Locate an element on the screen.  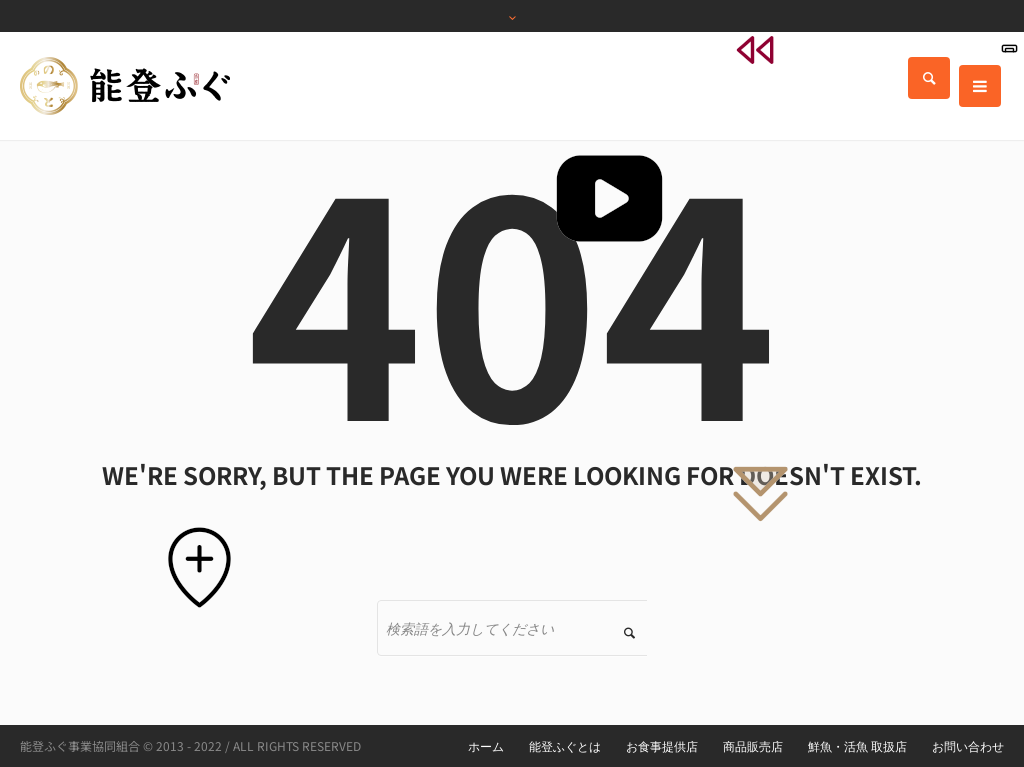
expand content or show more items below is located at coordinates (760, 491).